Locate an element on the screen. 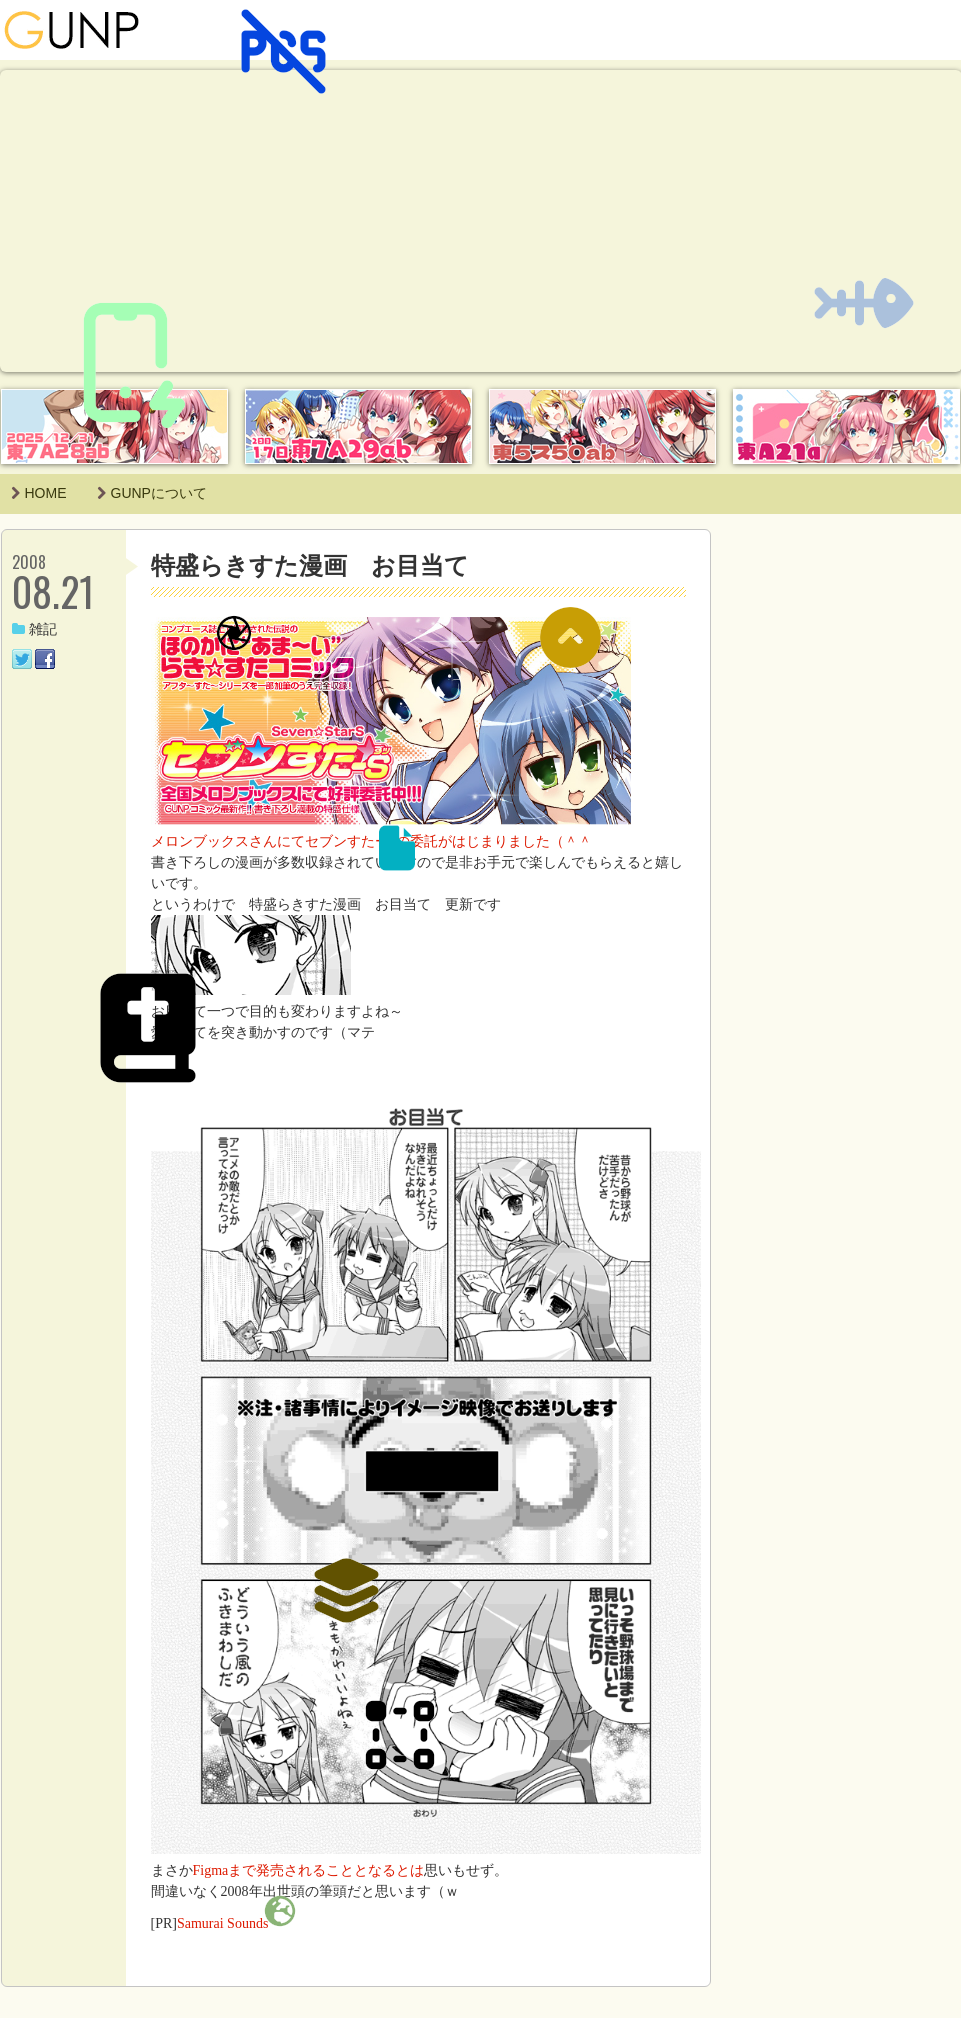  select europe as your region is located at coordinates (280, 1911).